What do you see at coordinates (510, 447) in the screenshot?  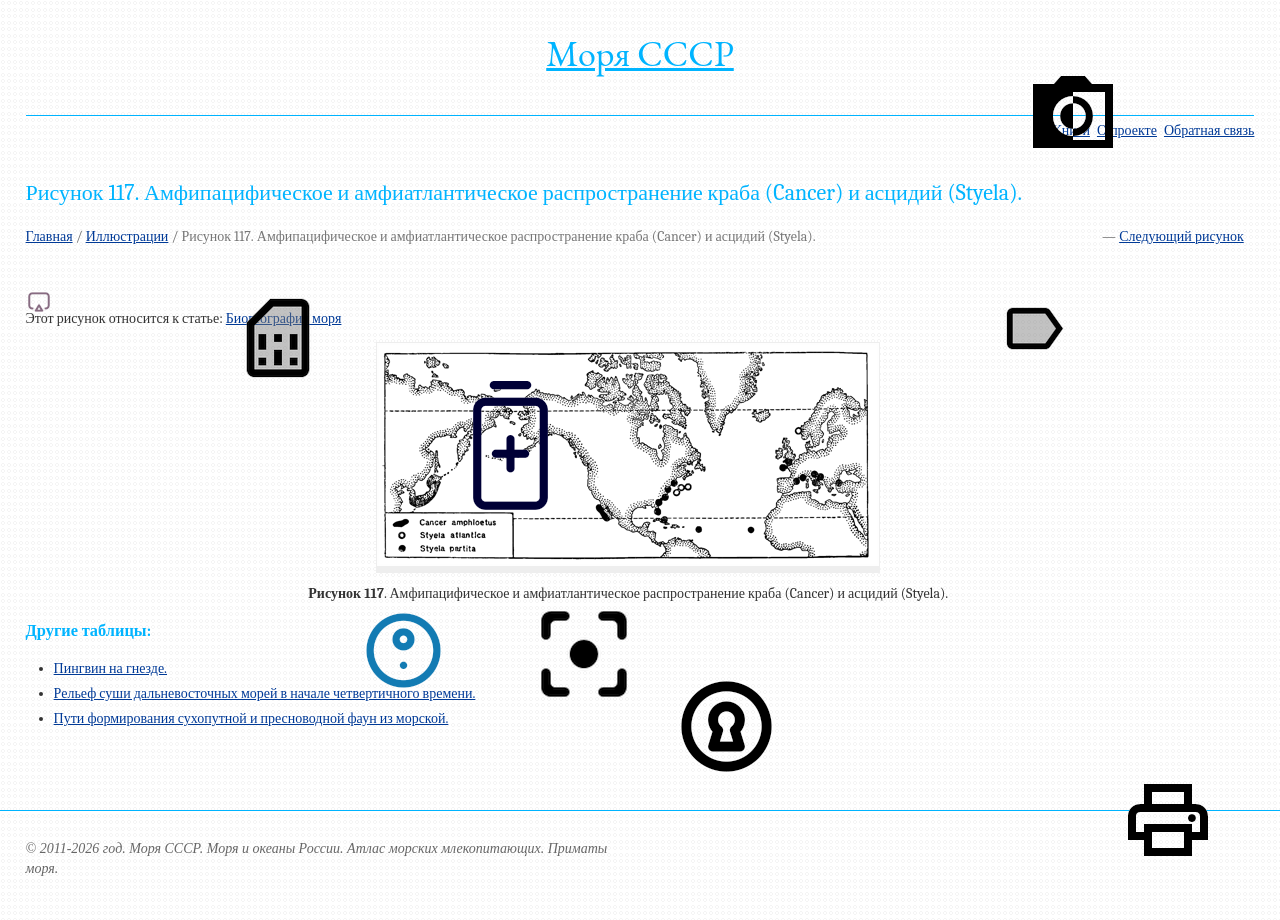 I see `add a new battery or power source` at bounding box center [510, 447].